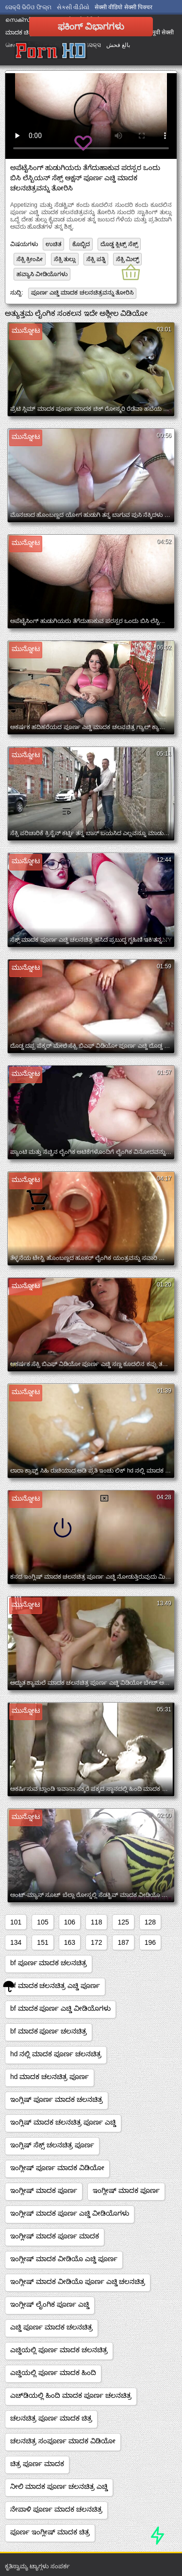 Image resolution: width=182 pixels, height=2576 pixels. I want to click on toggle flash on camera, so click(157, 2535).